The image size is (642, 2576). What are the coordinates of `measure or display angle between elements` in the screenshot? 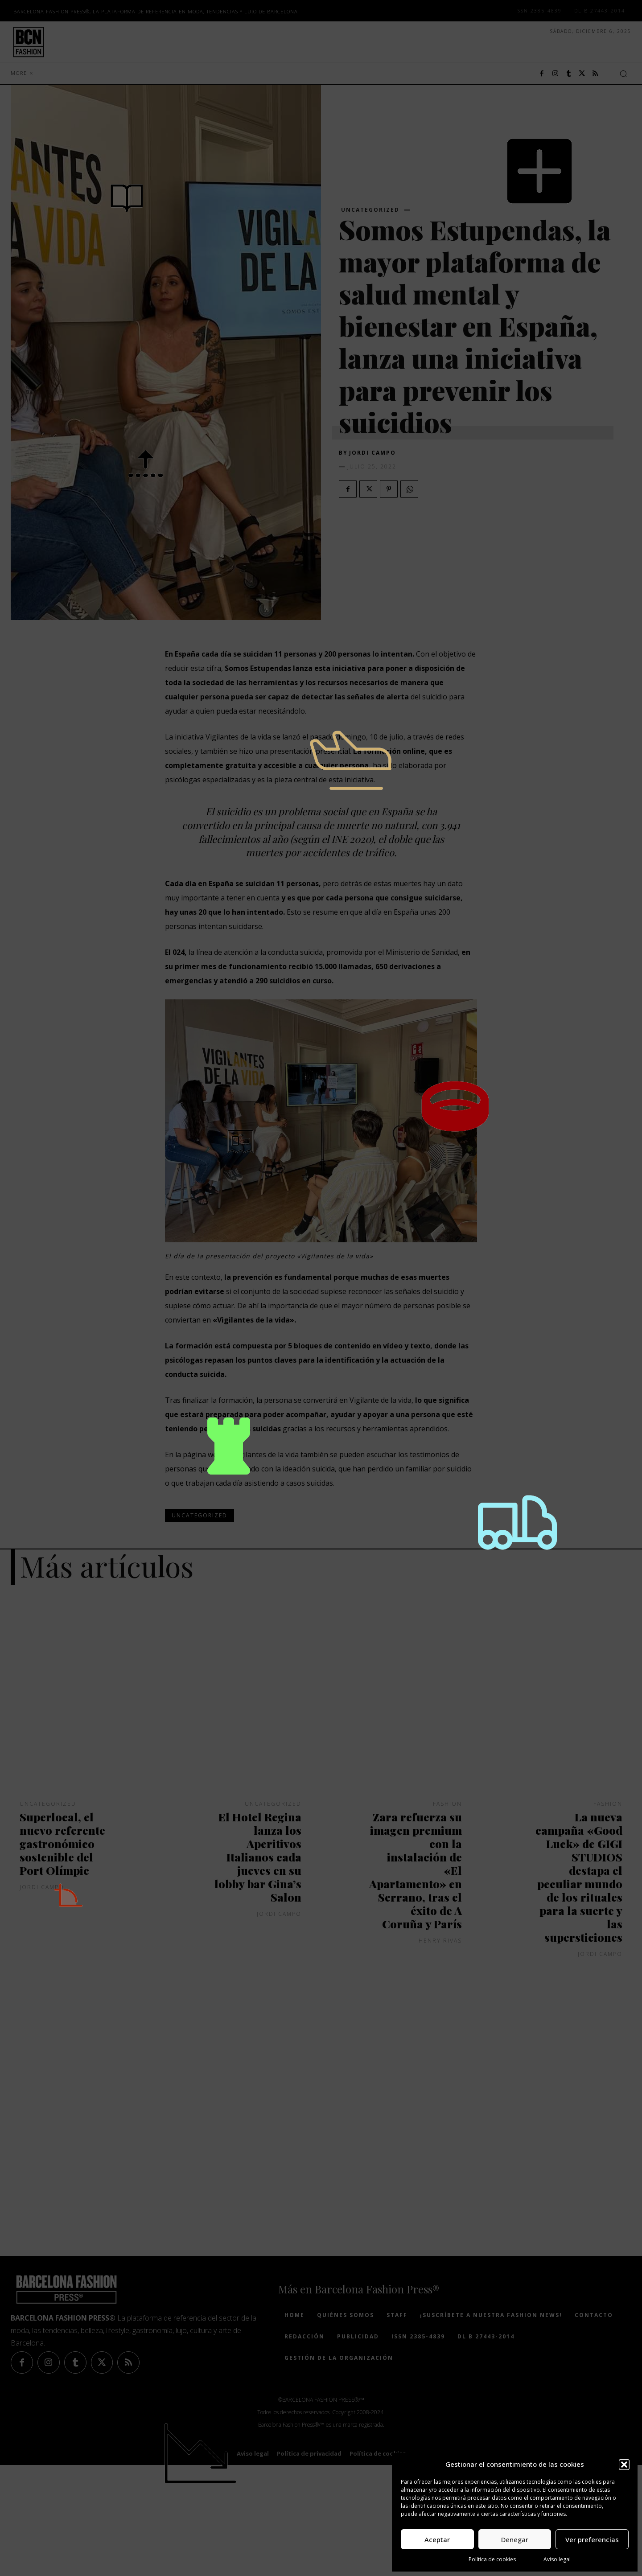 It's located at (67, 1897).